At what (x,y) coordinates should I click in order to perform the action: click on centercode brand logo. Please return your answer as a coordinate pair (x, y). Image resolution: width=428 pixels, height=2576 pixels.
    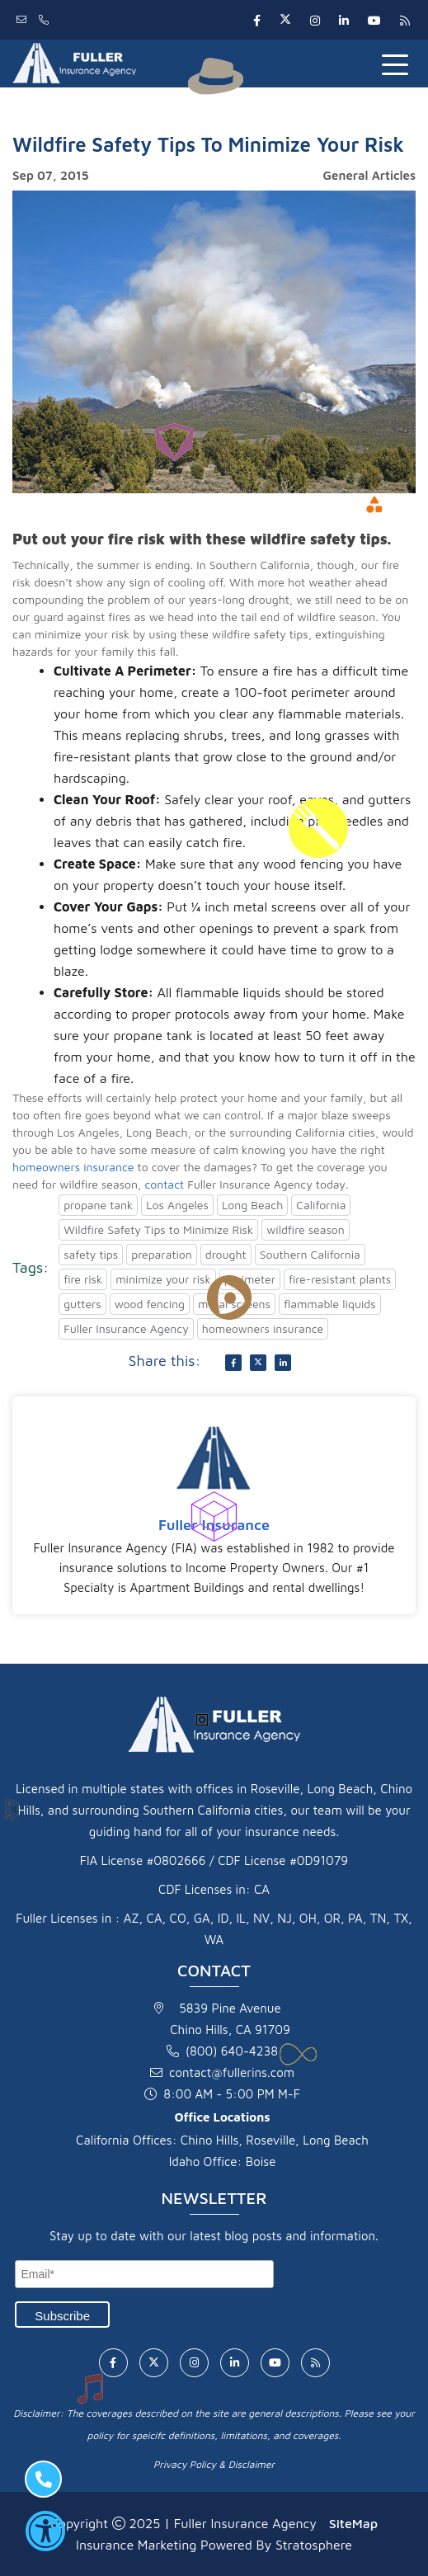
    Looking at the image, I should click on (229, 1297).